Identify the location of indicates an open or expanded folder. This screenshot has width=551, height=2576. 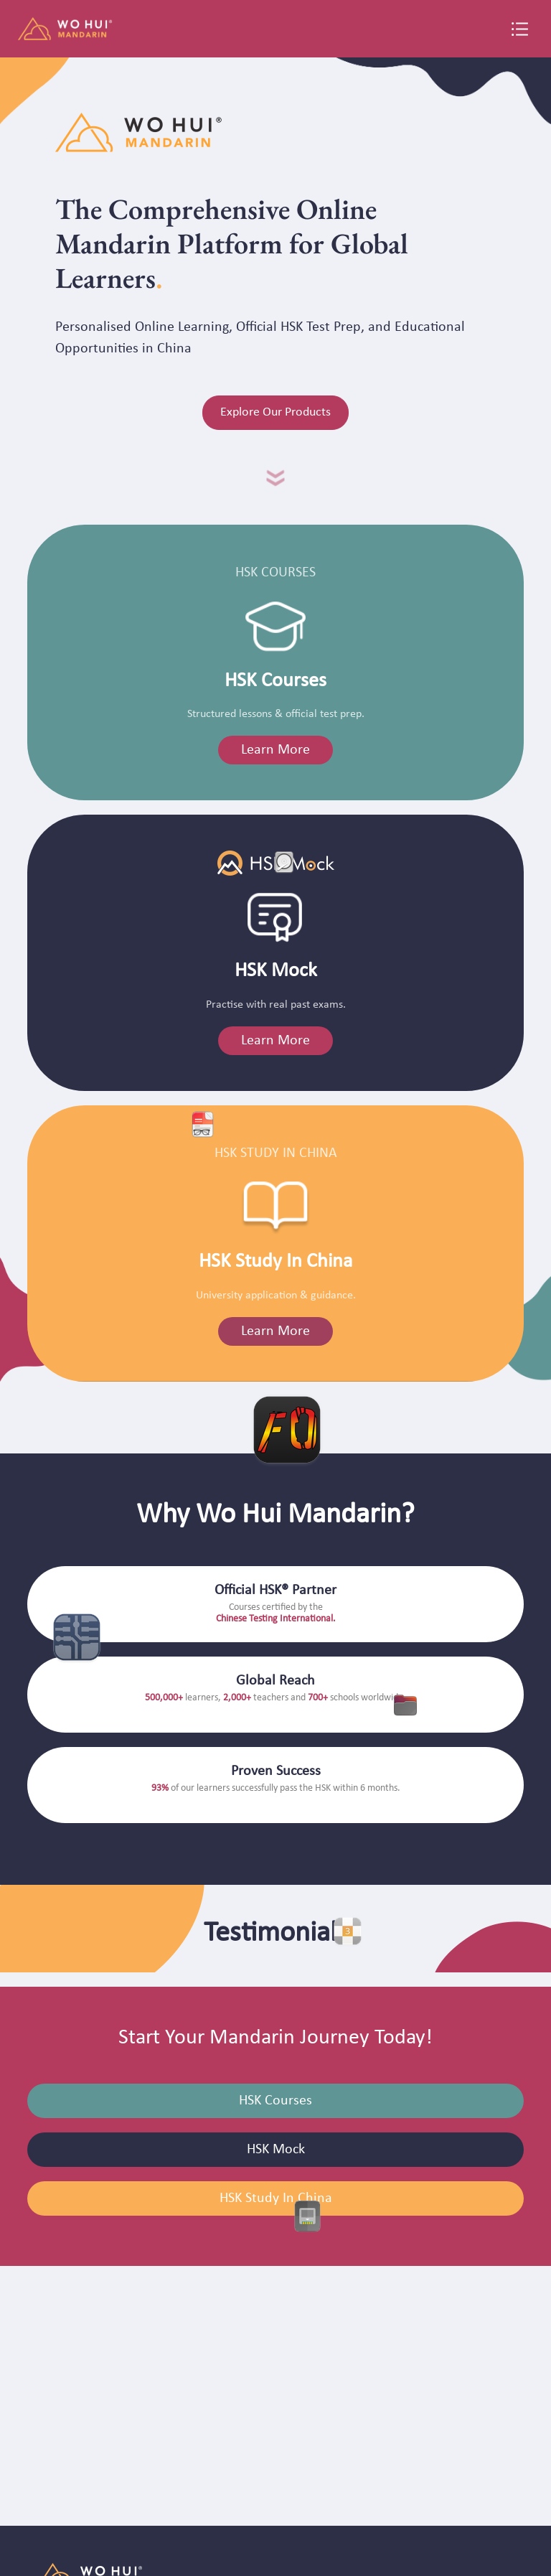
(405, 1705).